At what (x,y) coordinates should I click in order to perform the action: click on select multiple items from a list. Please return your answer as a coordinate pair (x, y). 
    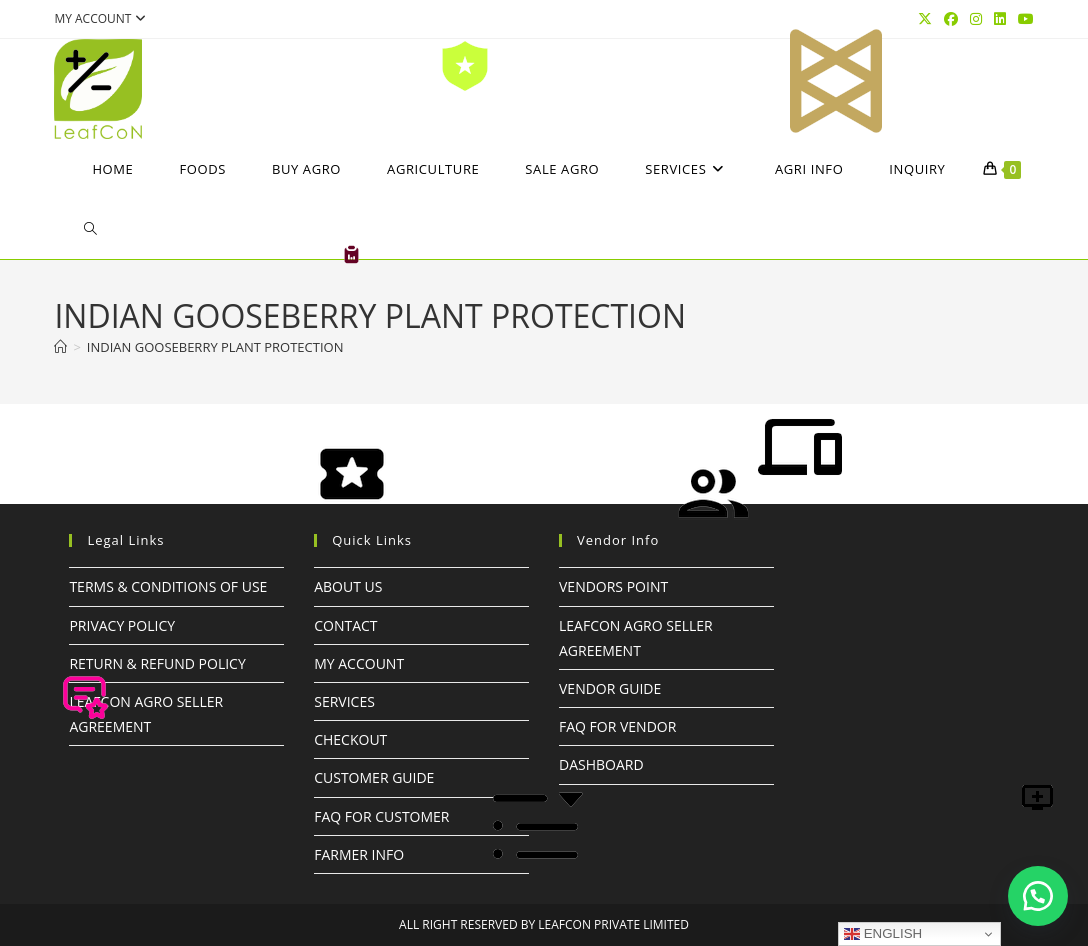
    Looking at the image, I should click on (535, 825).